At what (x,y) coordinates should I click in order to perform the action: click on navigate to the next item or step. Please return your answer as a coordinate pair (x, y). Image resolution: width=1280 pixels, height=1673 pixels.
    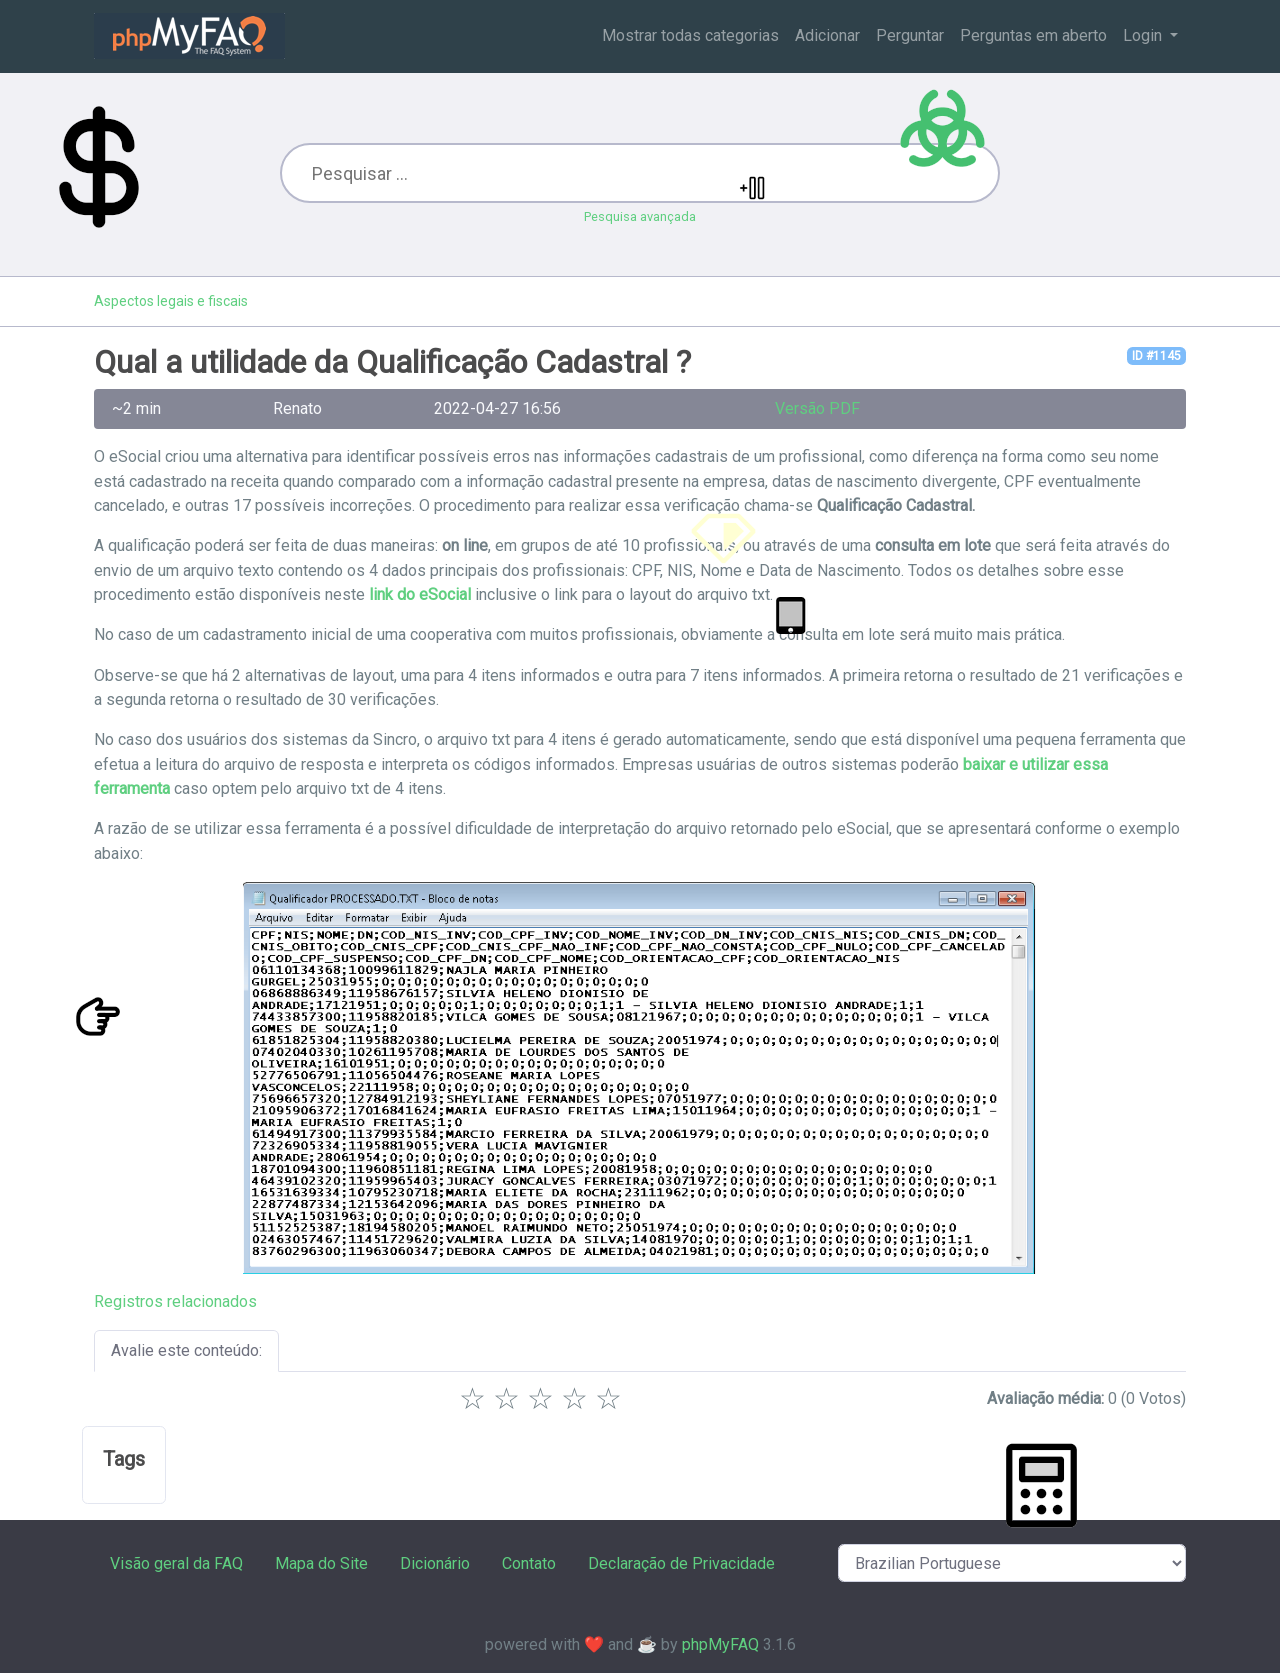
    Looking at the image, I should click on (97, 1017).